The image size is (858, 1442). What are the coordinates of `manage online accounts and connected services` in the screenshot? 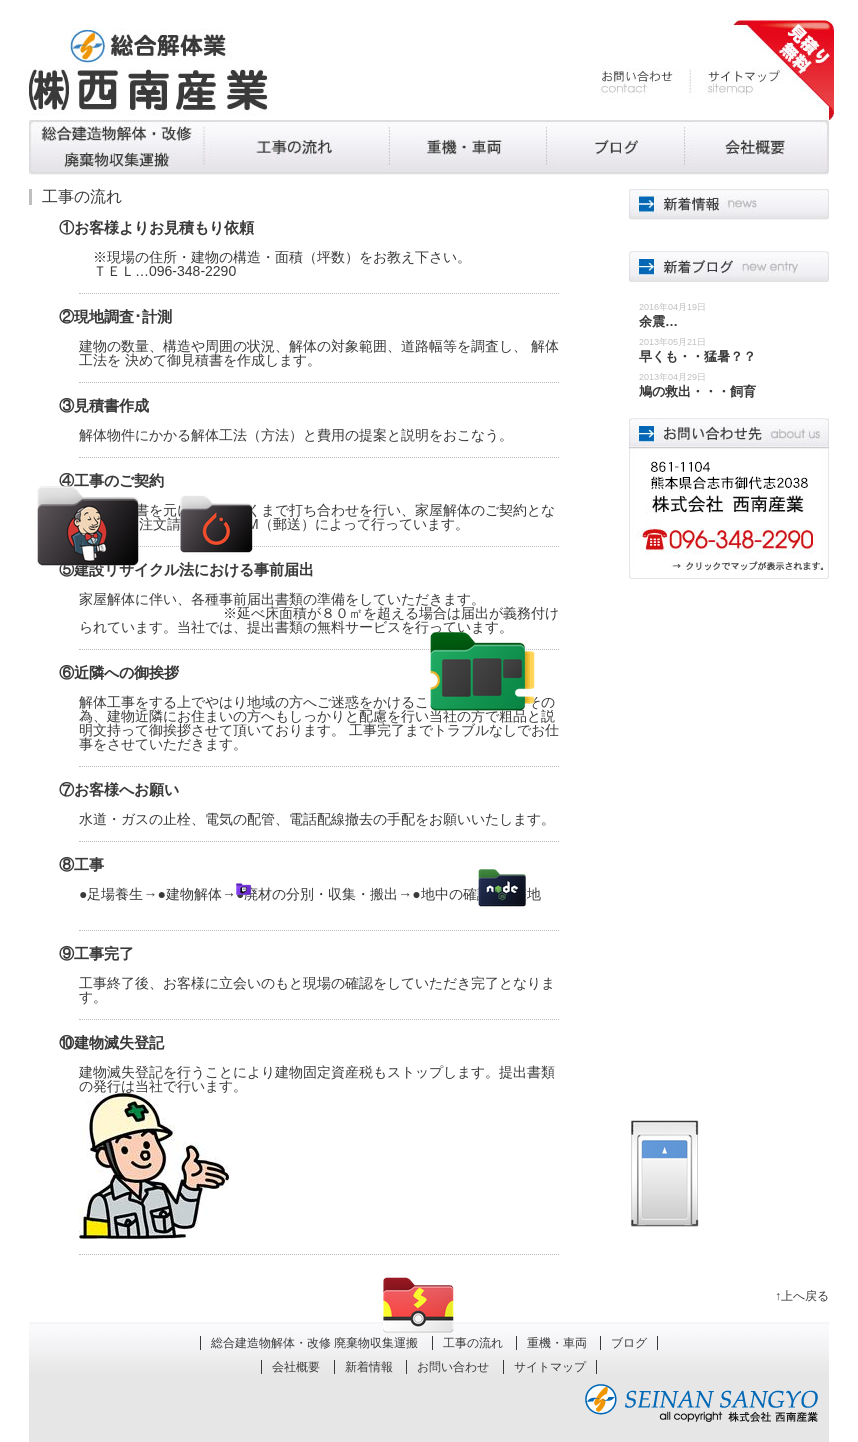 It's located at (646, 739).